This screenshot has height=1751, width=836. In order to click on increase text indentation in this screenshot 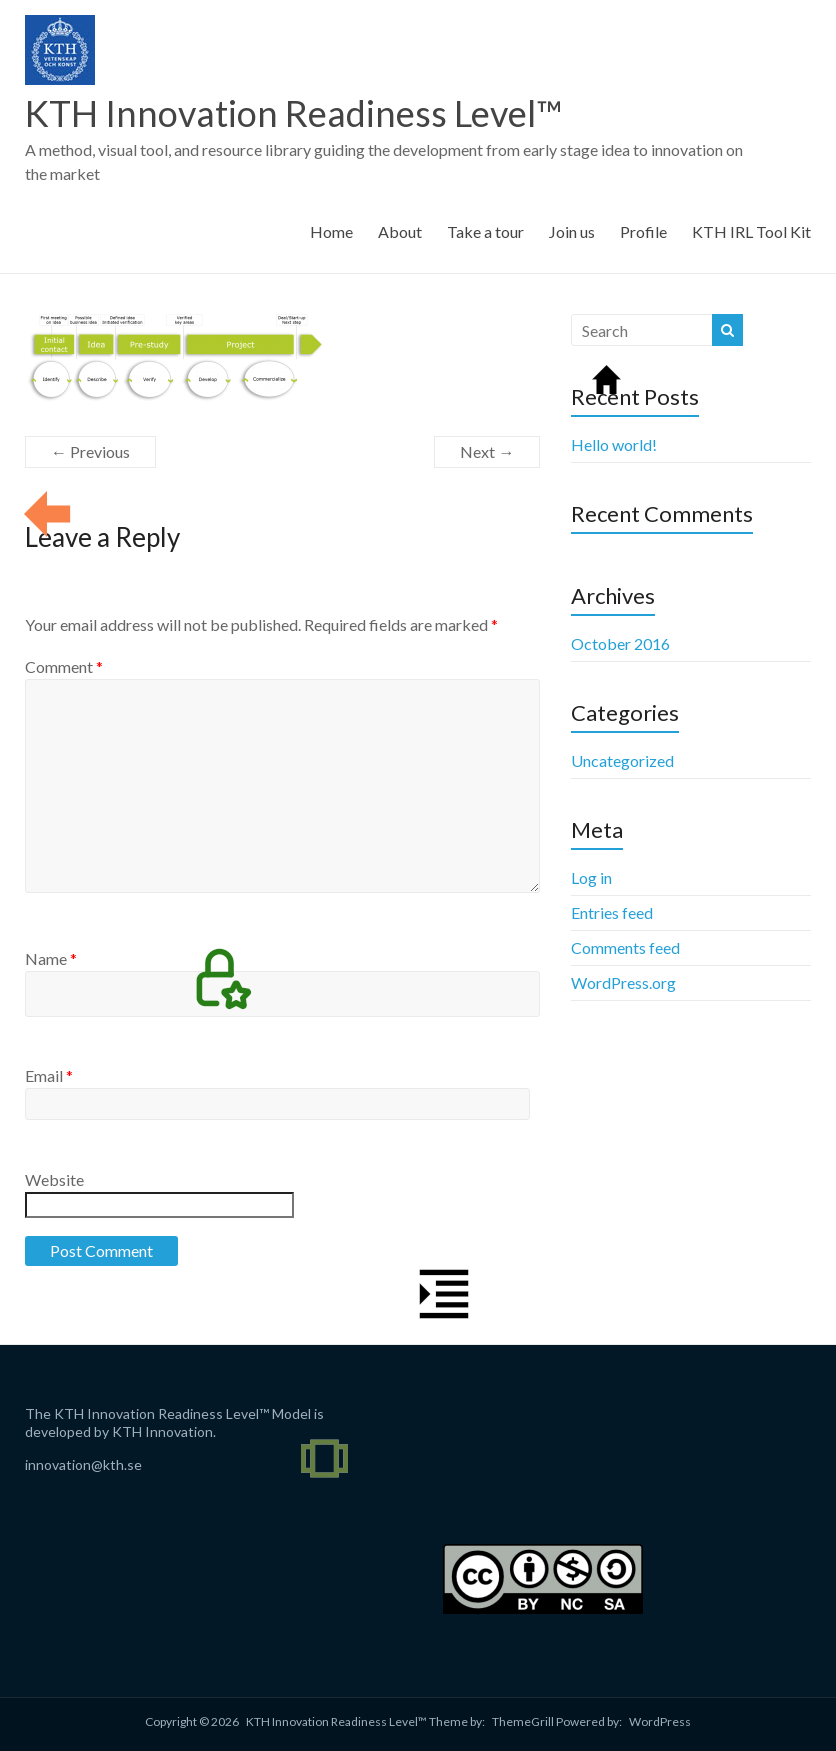, I will do `click(444, 1294)`.